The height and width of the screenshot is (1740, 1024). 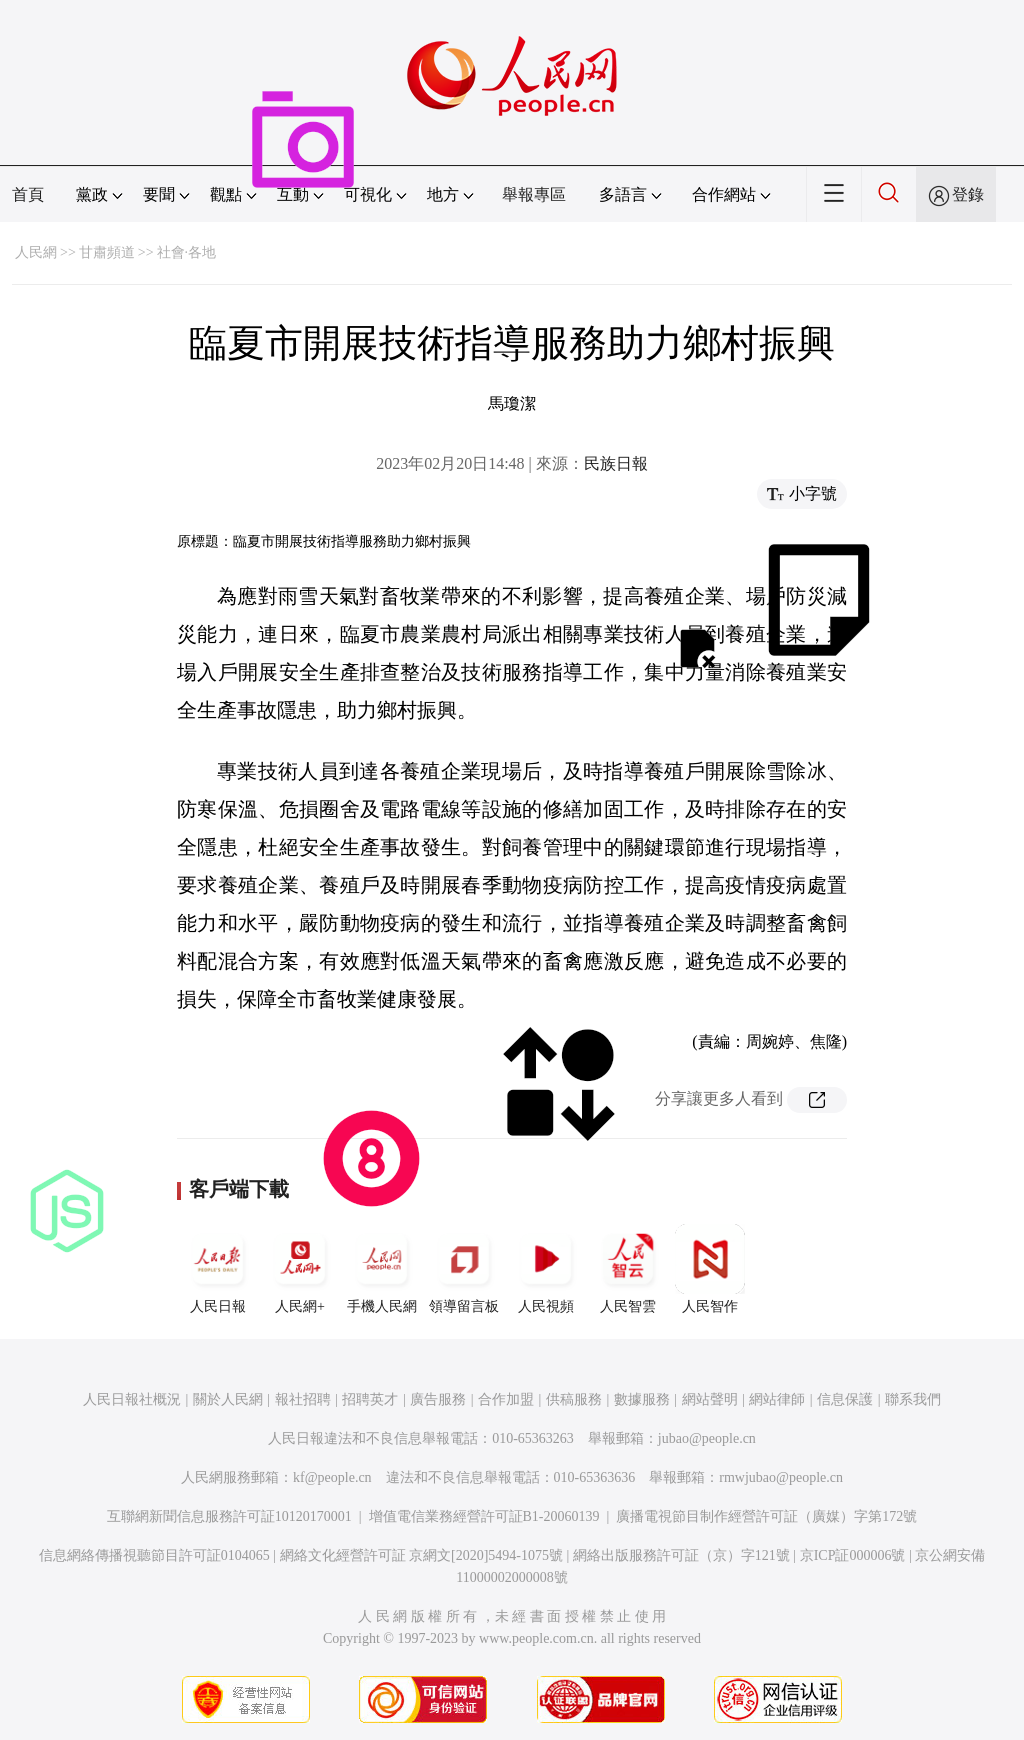 What do you see at coordinates (67, 1211) in the screenshot?
I see `Node.js runtime environment logo` at bounding box center [67, 1211].